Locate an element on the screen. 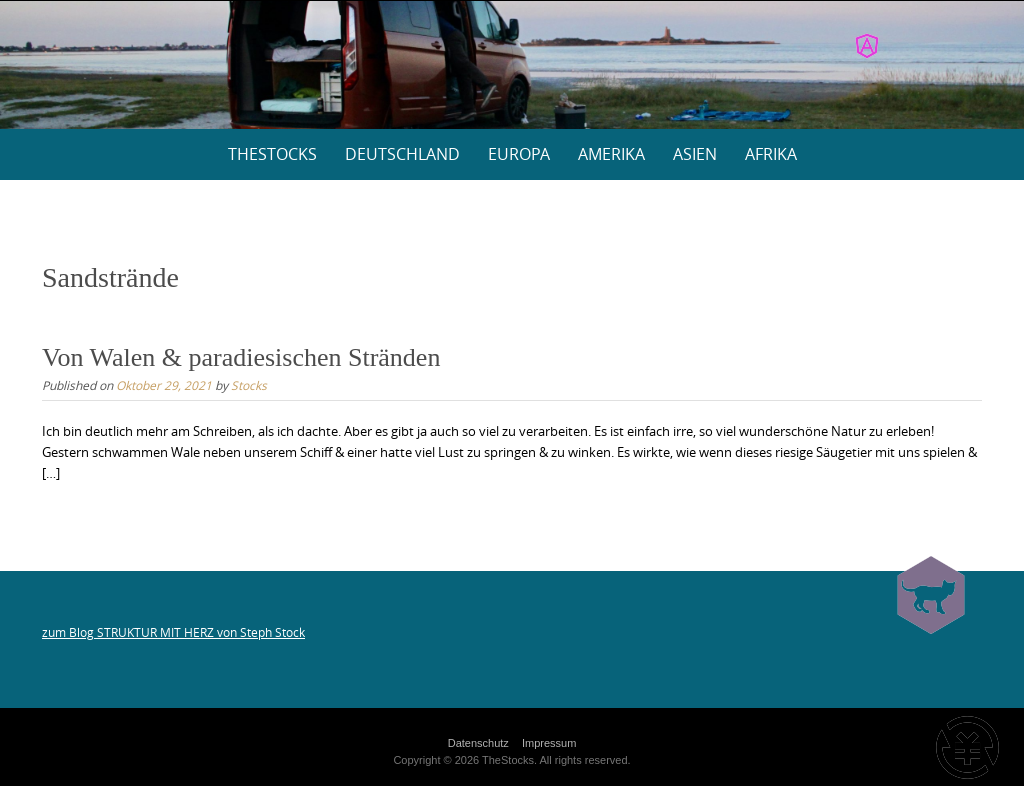  angularjs framework logo is located at coordinates (867, 46).